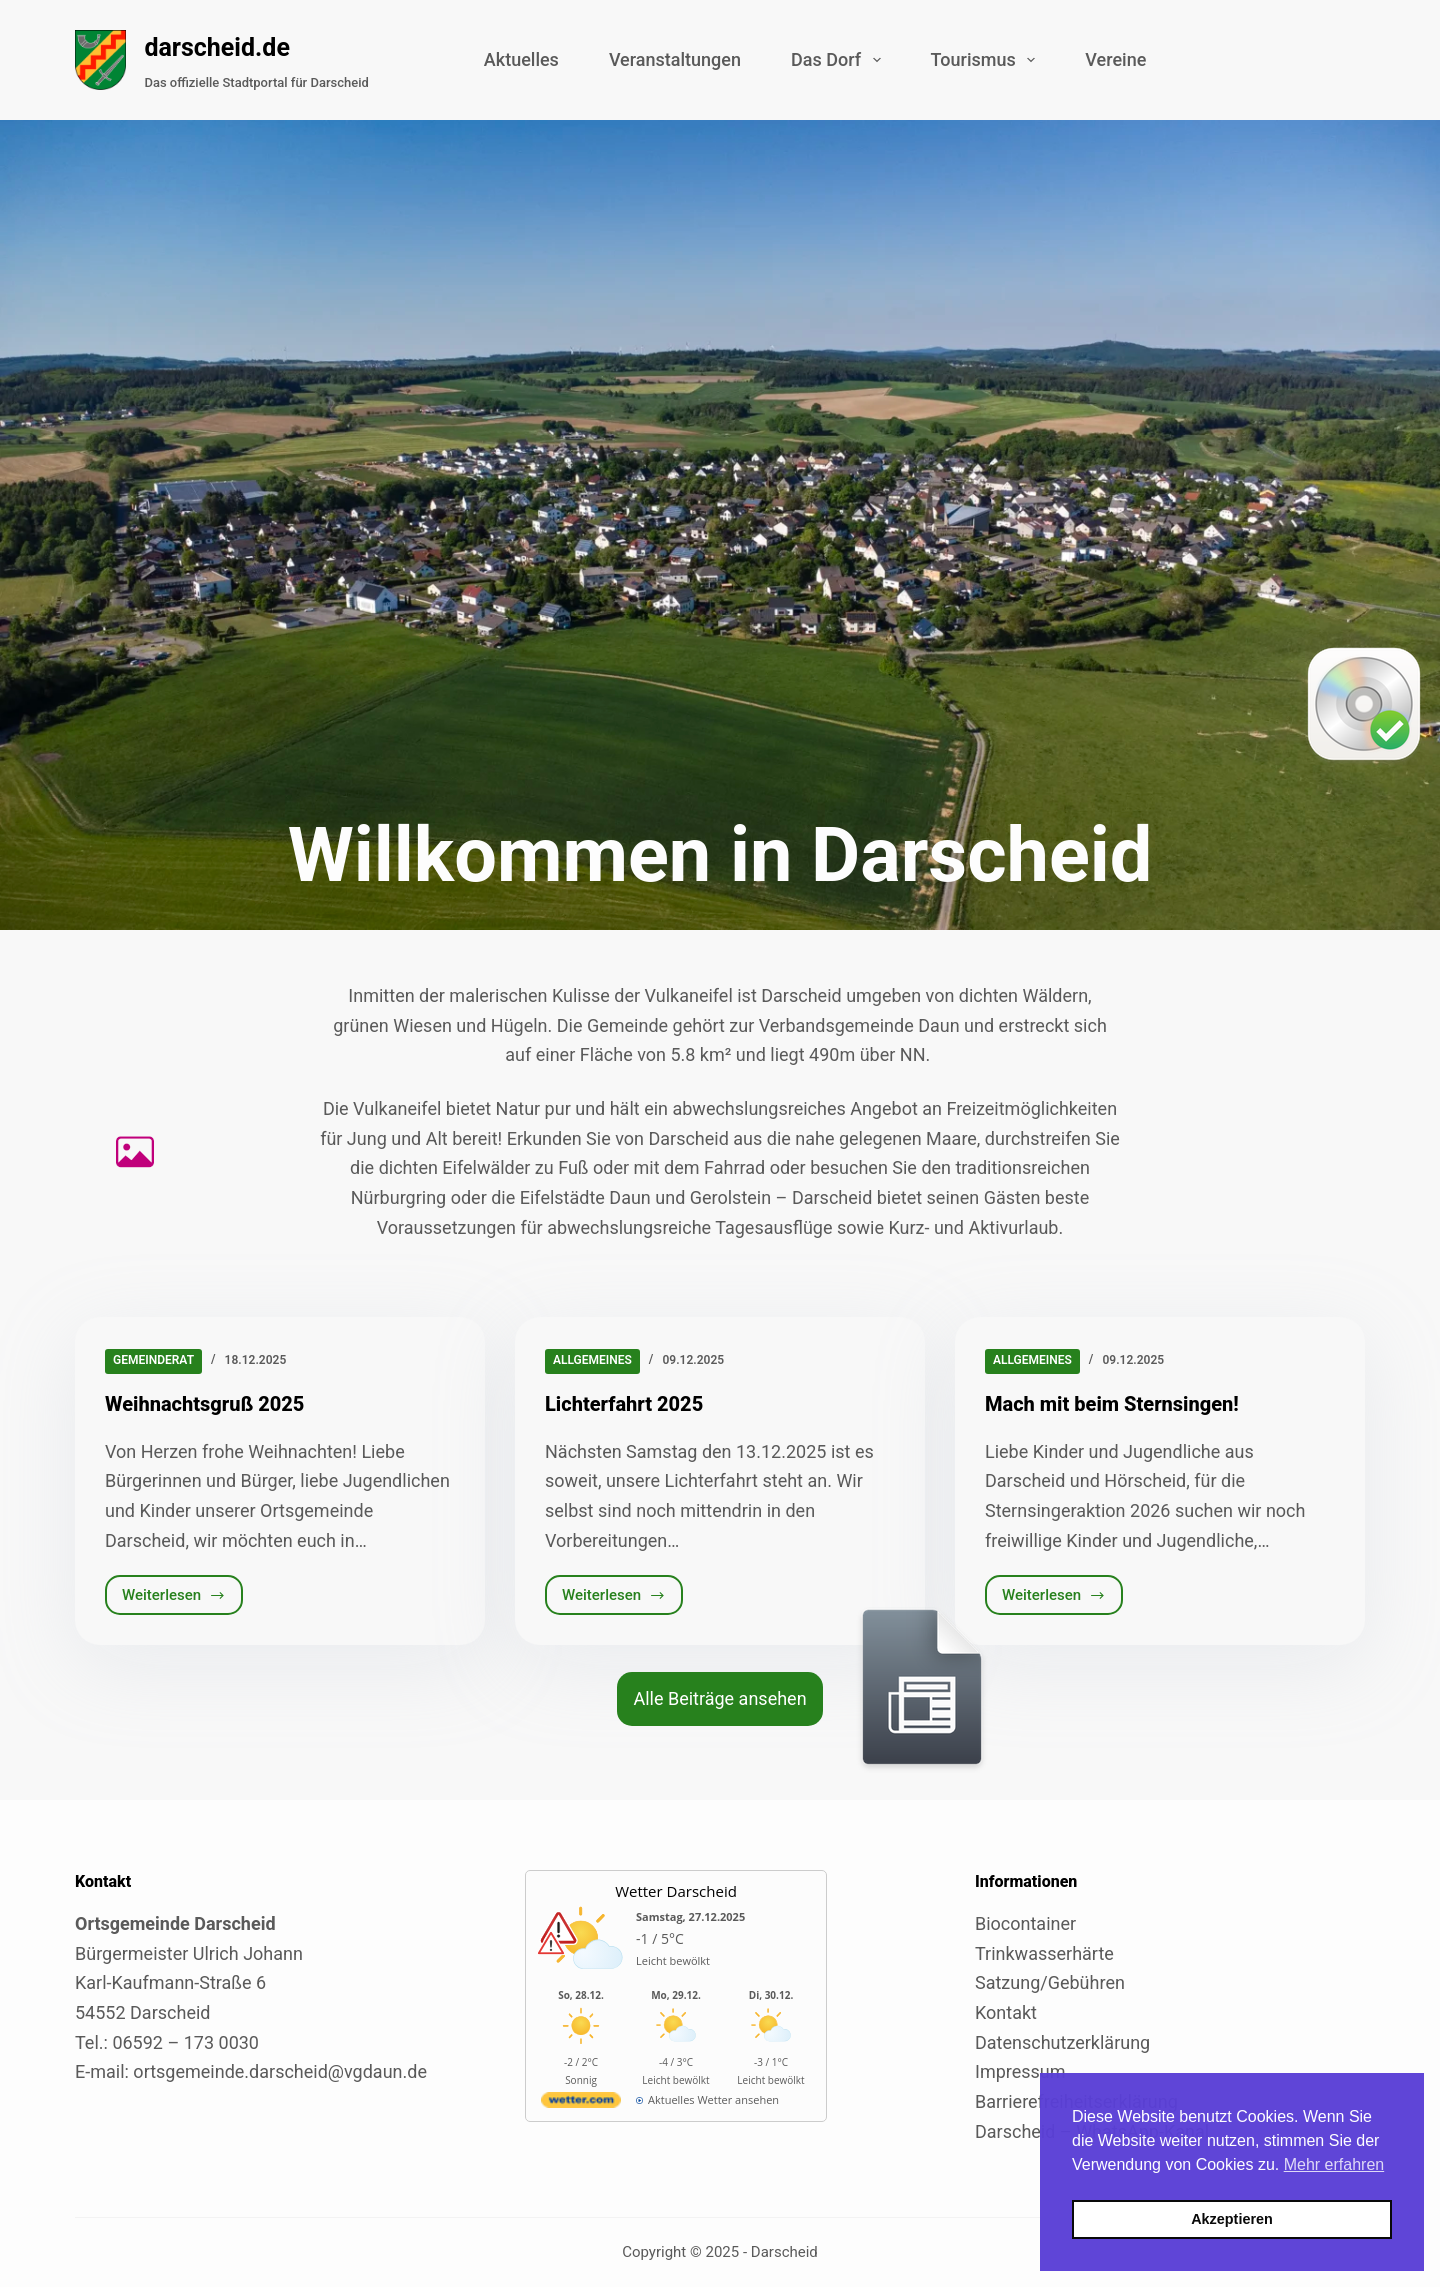 The height and width of the screenshot is (2287, 1440). Describe the element at coordinates (922, 1690) in the screenshot. I see `news message or newsletter file type` at that location.